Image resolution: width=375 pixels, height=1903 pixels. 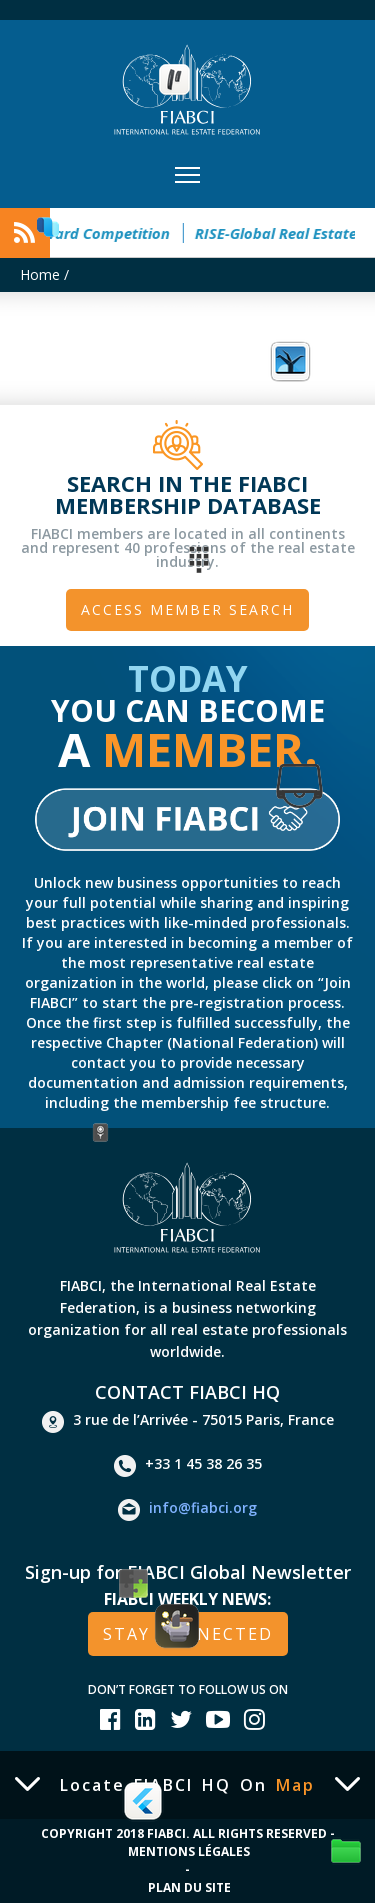 What do you see at coordinates (177, 1626) in the screenshot?
I see `open forge sparks app for git forge notifications` at bounding box center [177, 1626].